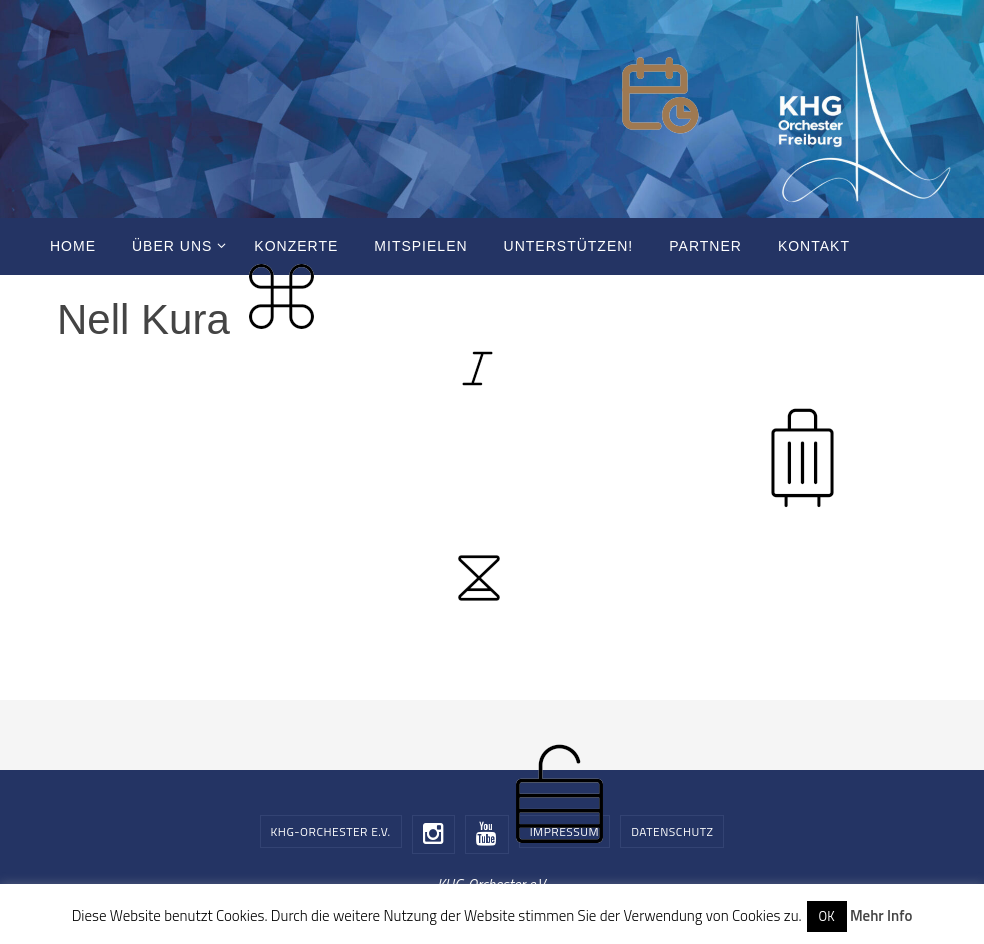  What do you see at coordinates (559, 799) in the screenshot?
I see `unlocked or unsecured state` at bounding box center [559, 799].